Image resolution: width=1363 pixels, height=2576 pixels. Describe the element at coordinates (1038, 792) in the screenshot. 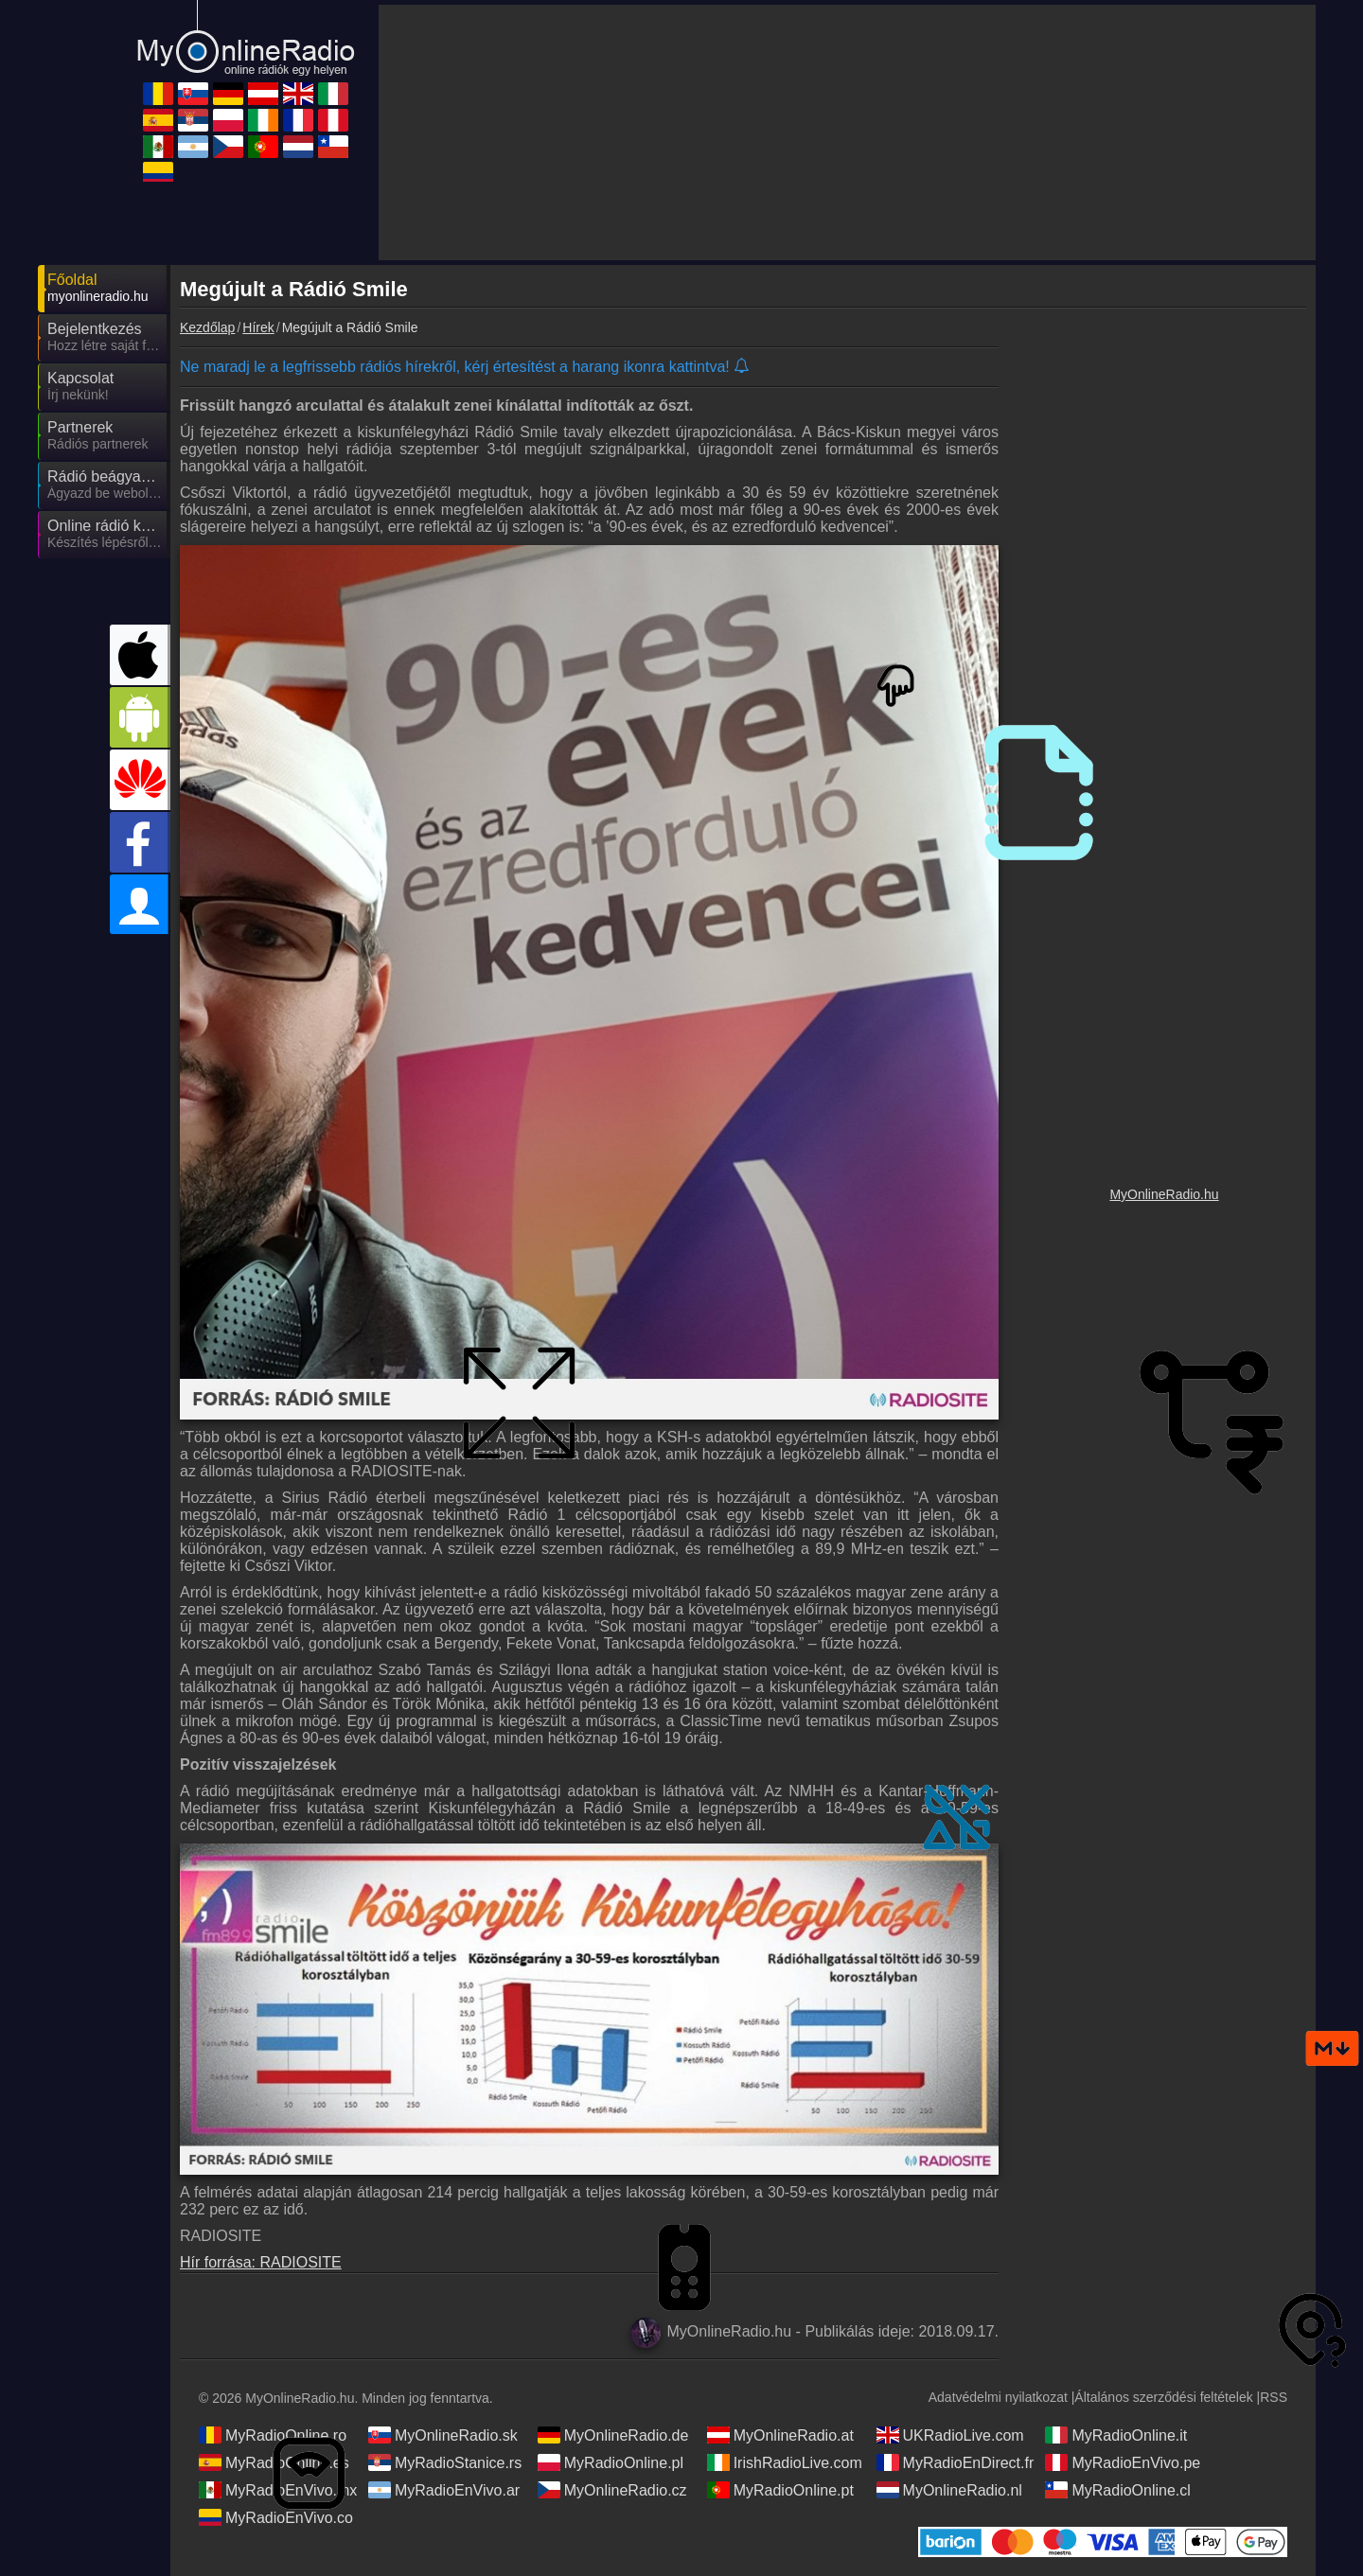

I see `indicates a corrupted or damaged file` at that location.